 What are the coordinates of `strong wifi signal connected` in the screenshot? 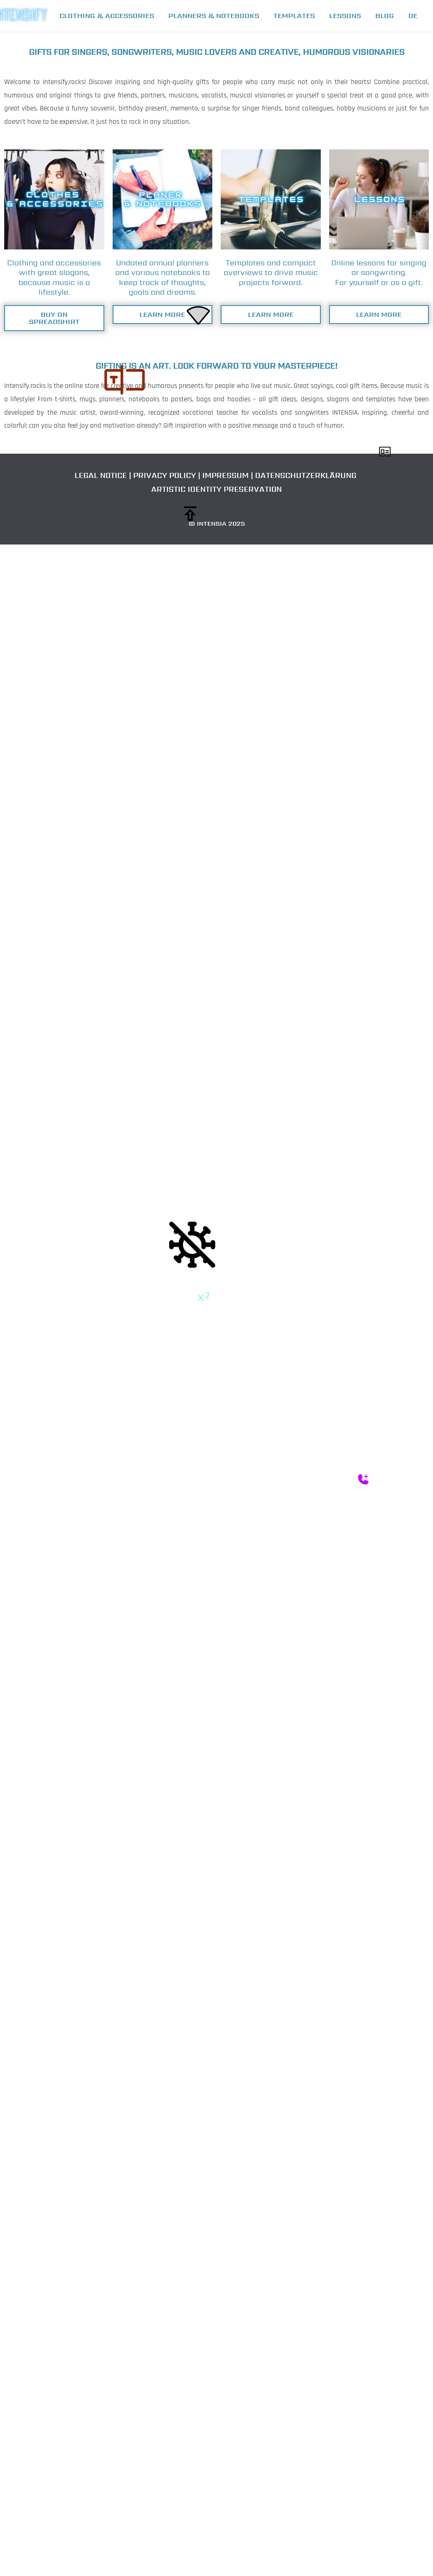 It's located at (198, 315).